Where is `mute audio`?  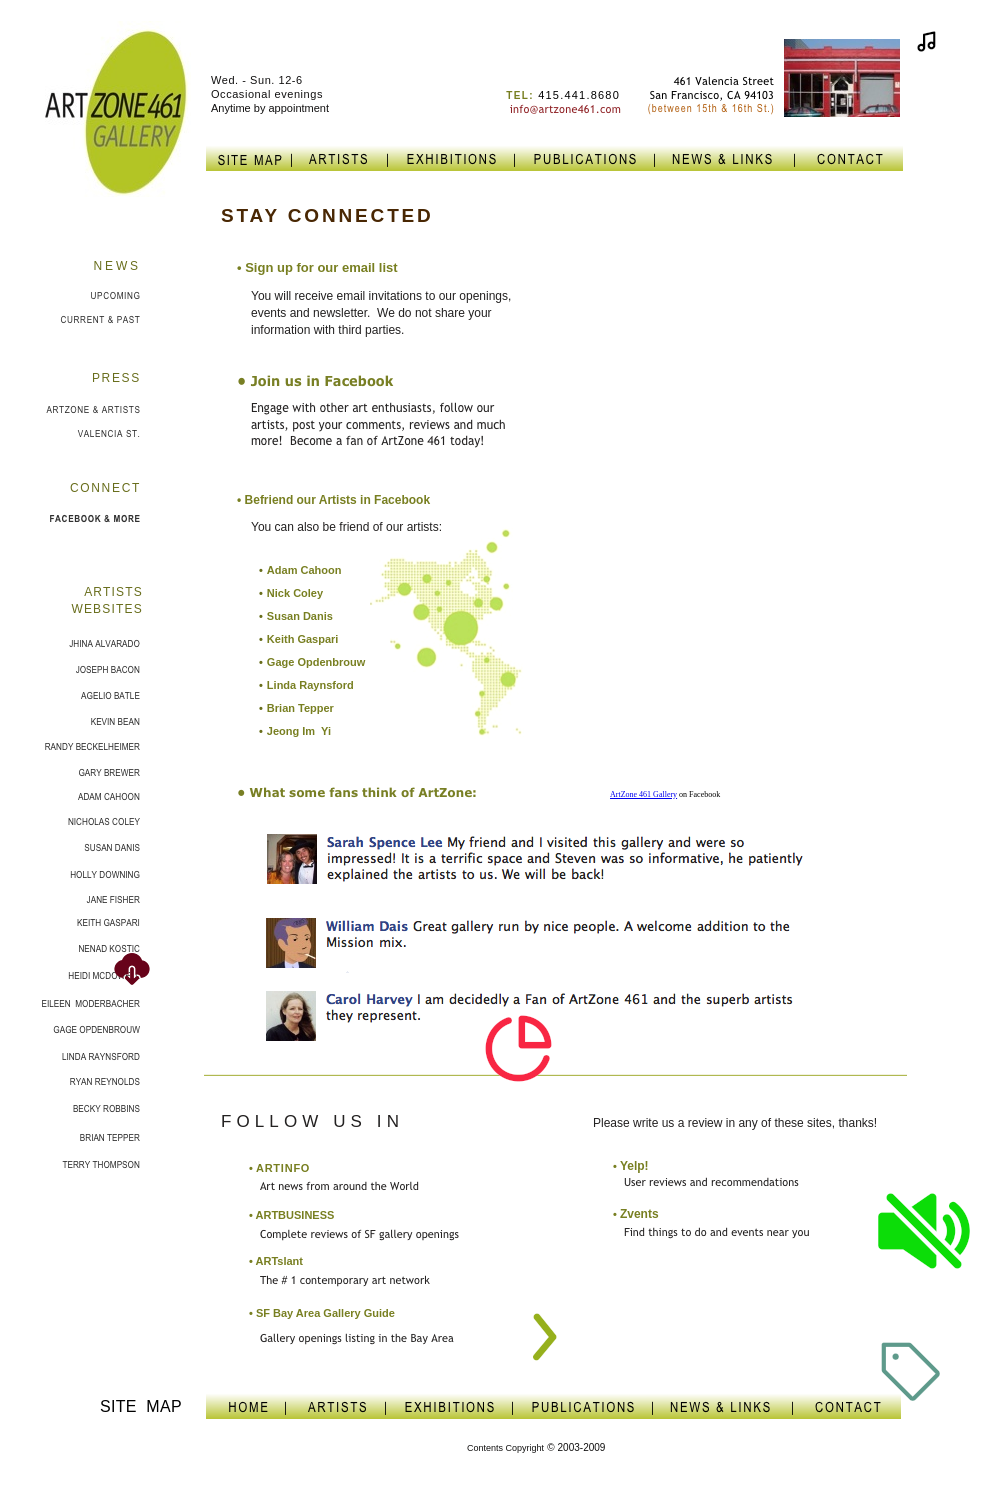
mute audio is located at coordinates (924, 1231).